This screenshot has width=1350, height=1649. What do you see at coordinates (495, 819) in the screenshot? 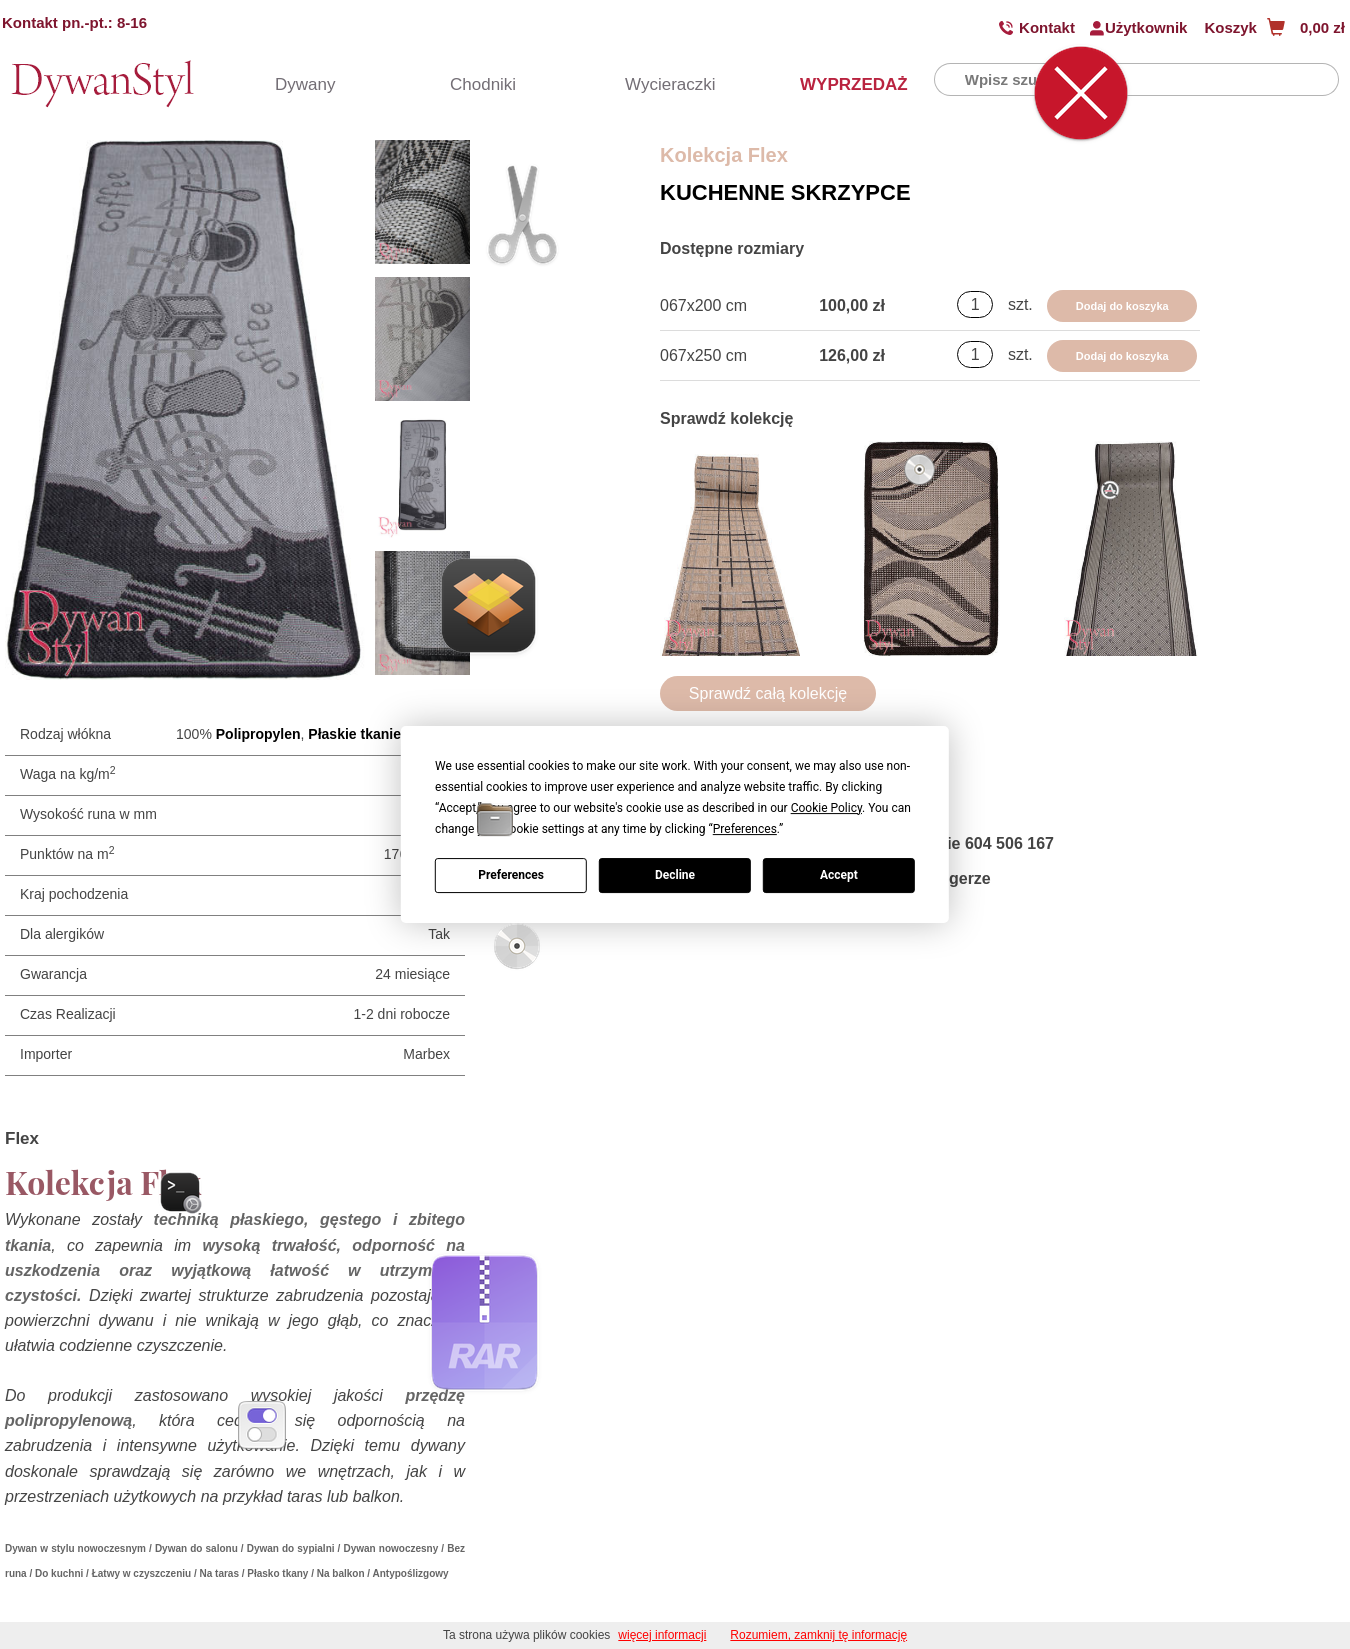
I see `open the nautilus file manager` at bounding box center [495, 819].